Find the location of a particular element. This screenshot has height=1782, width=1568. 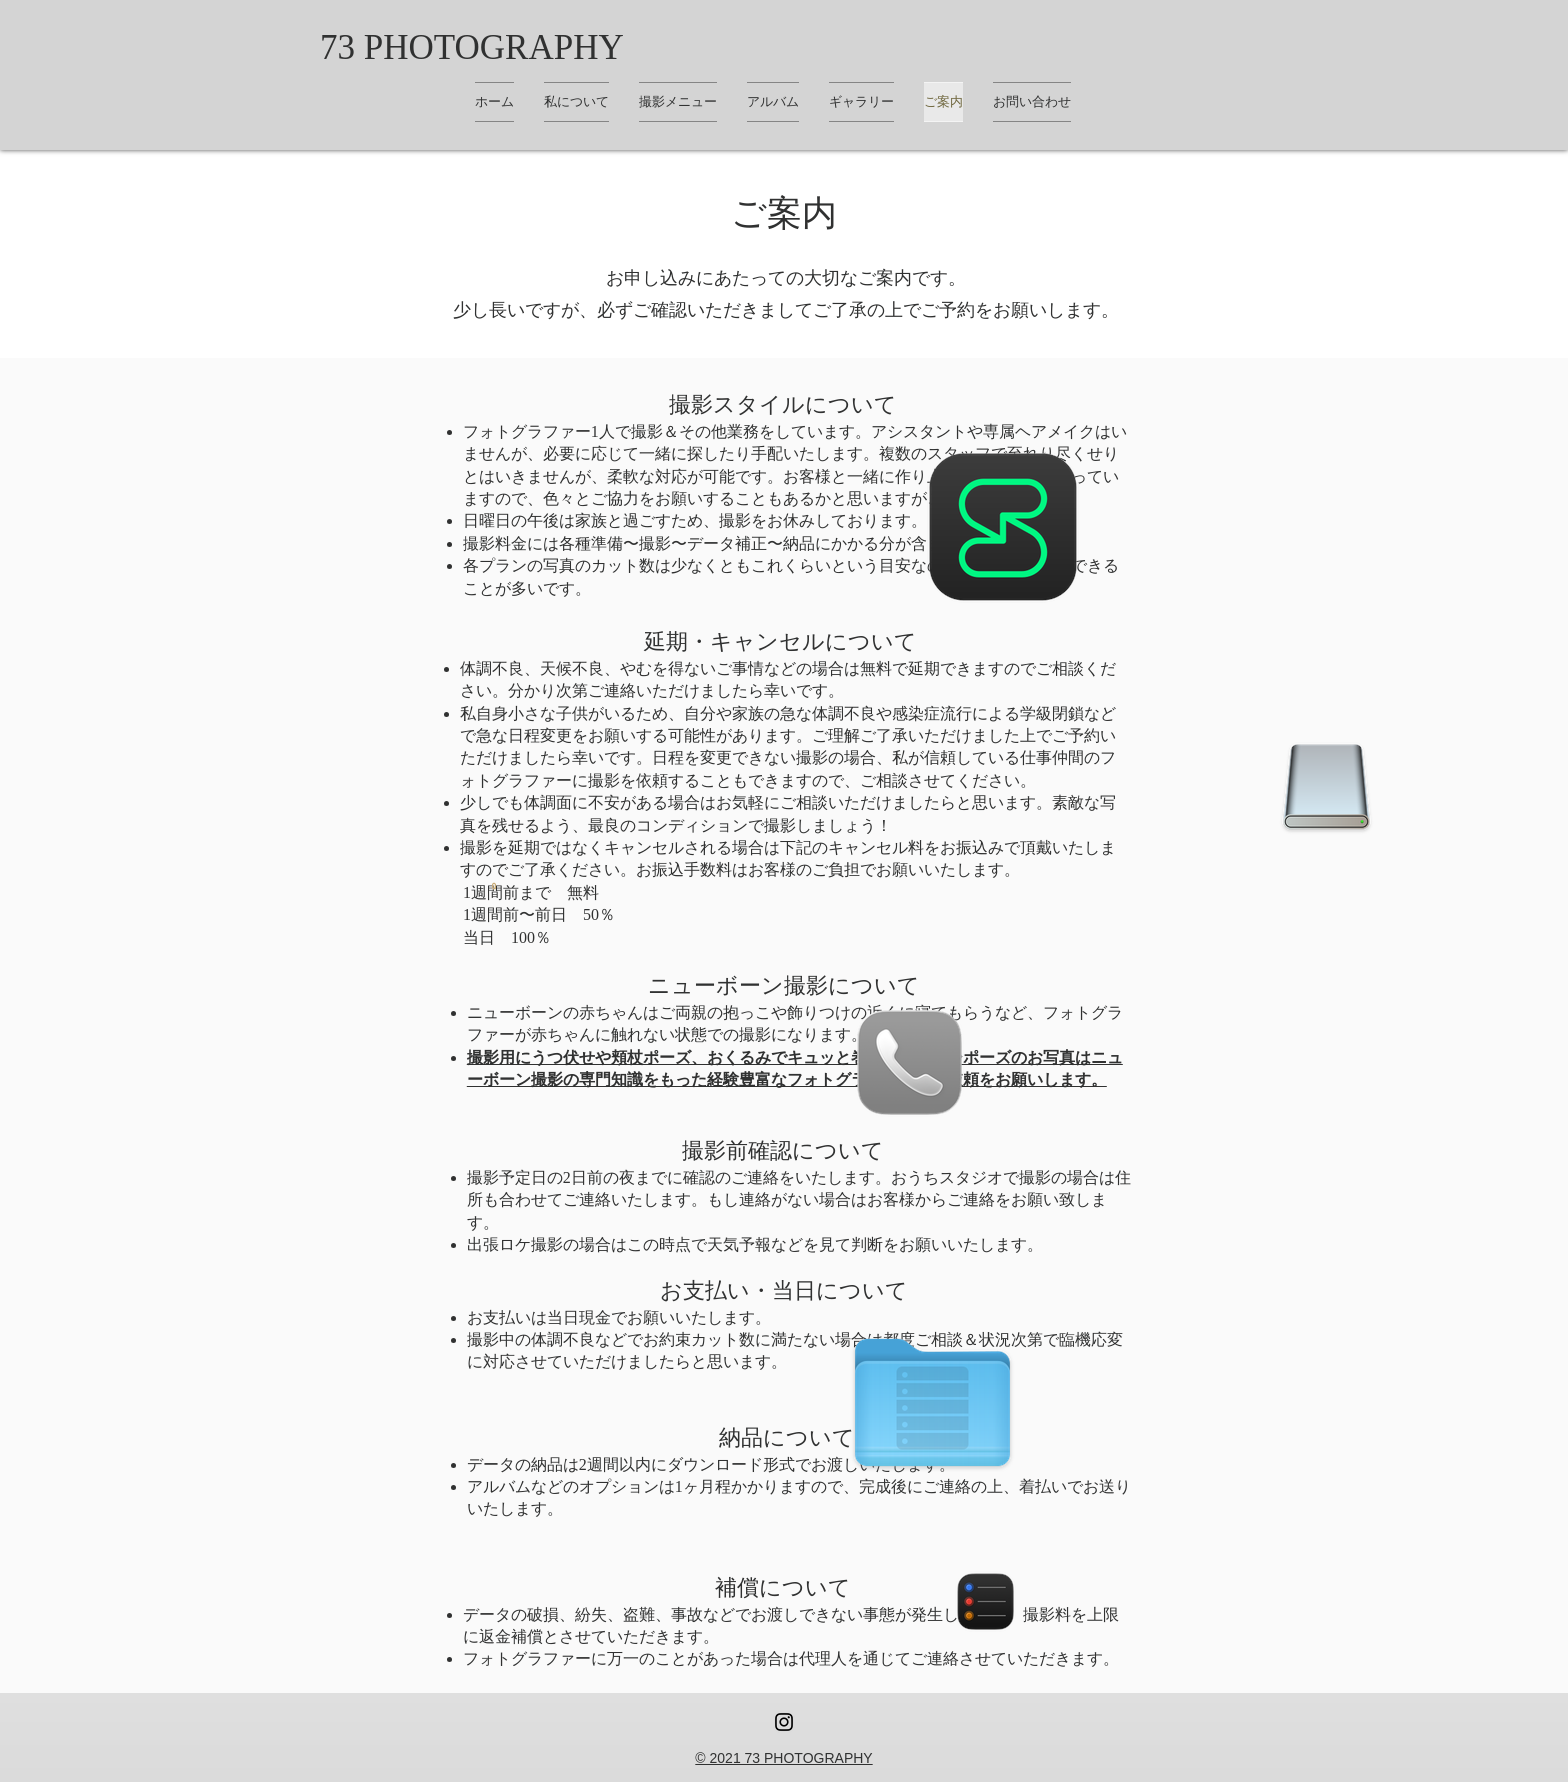

open the reminders app is located at coordinates (985, 1601).